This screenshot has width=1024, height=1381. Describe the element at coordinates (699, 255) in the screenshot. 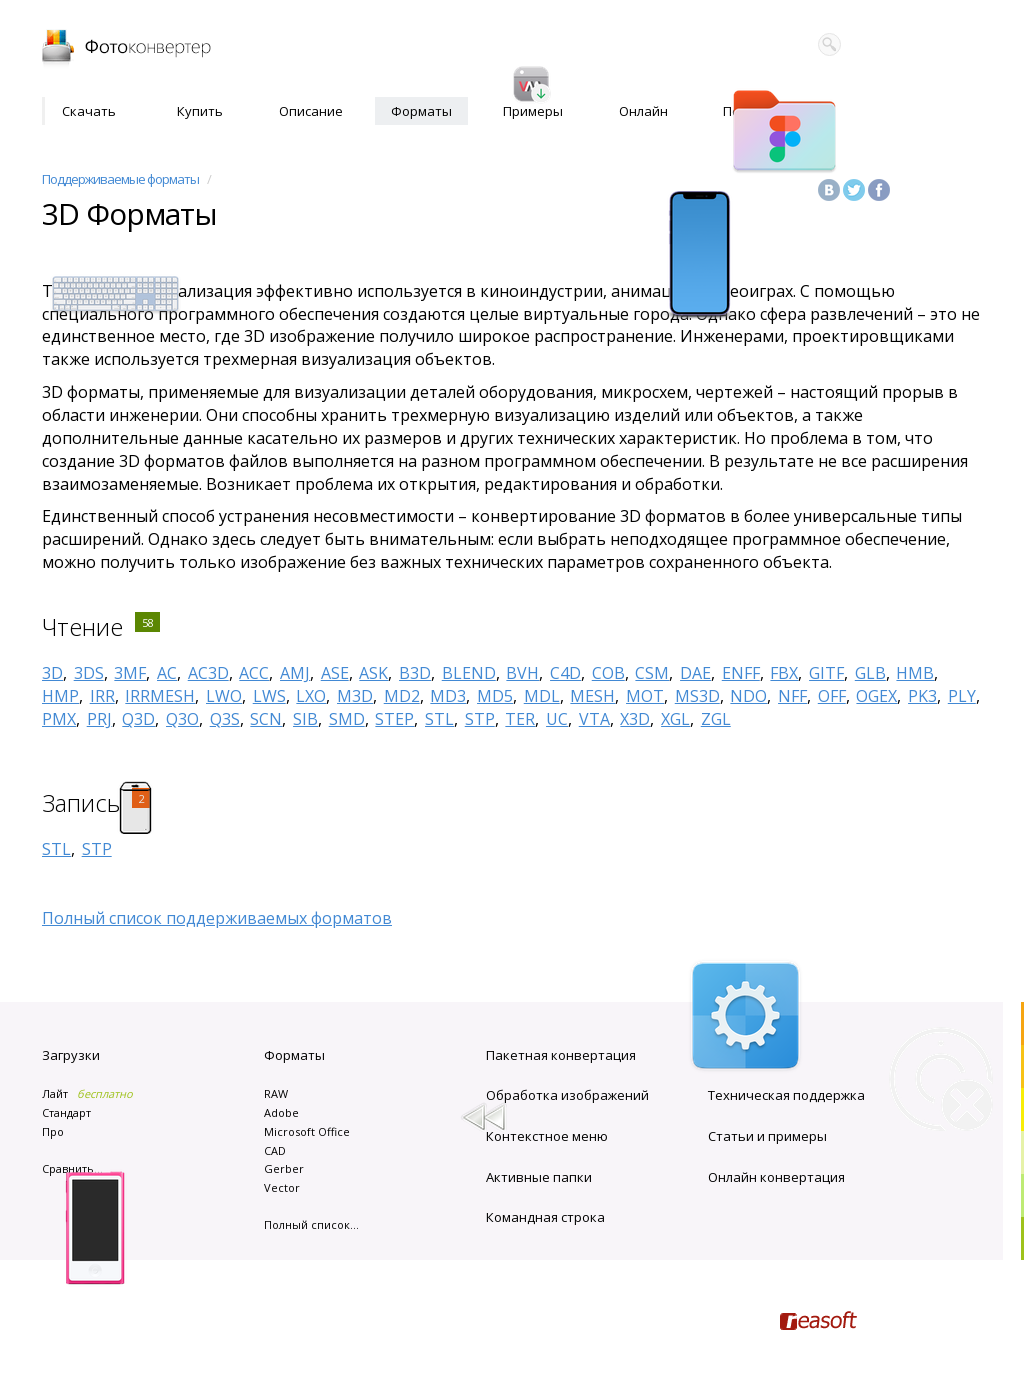

I see `connected iPhone device` at that location.